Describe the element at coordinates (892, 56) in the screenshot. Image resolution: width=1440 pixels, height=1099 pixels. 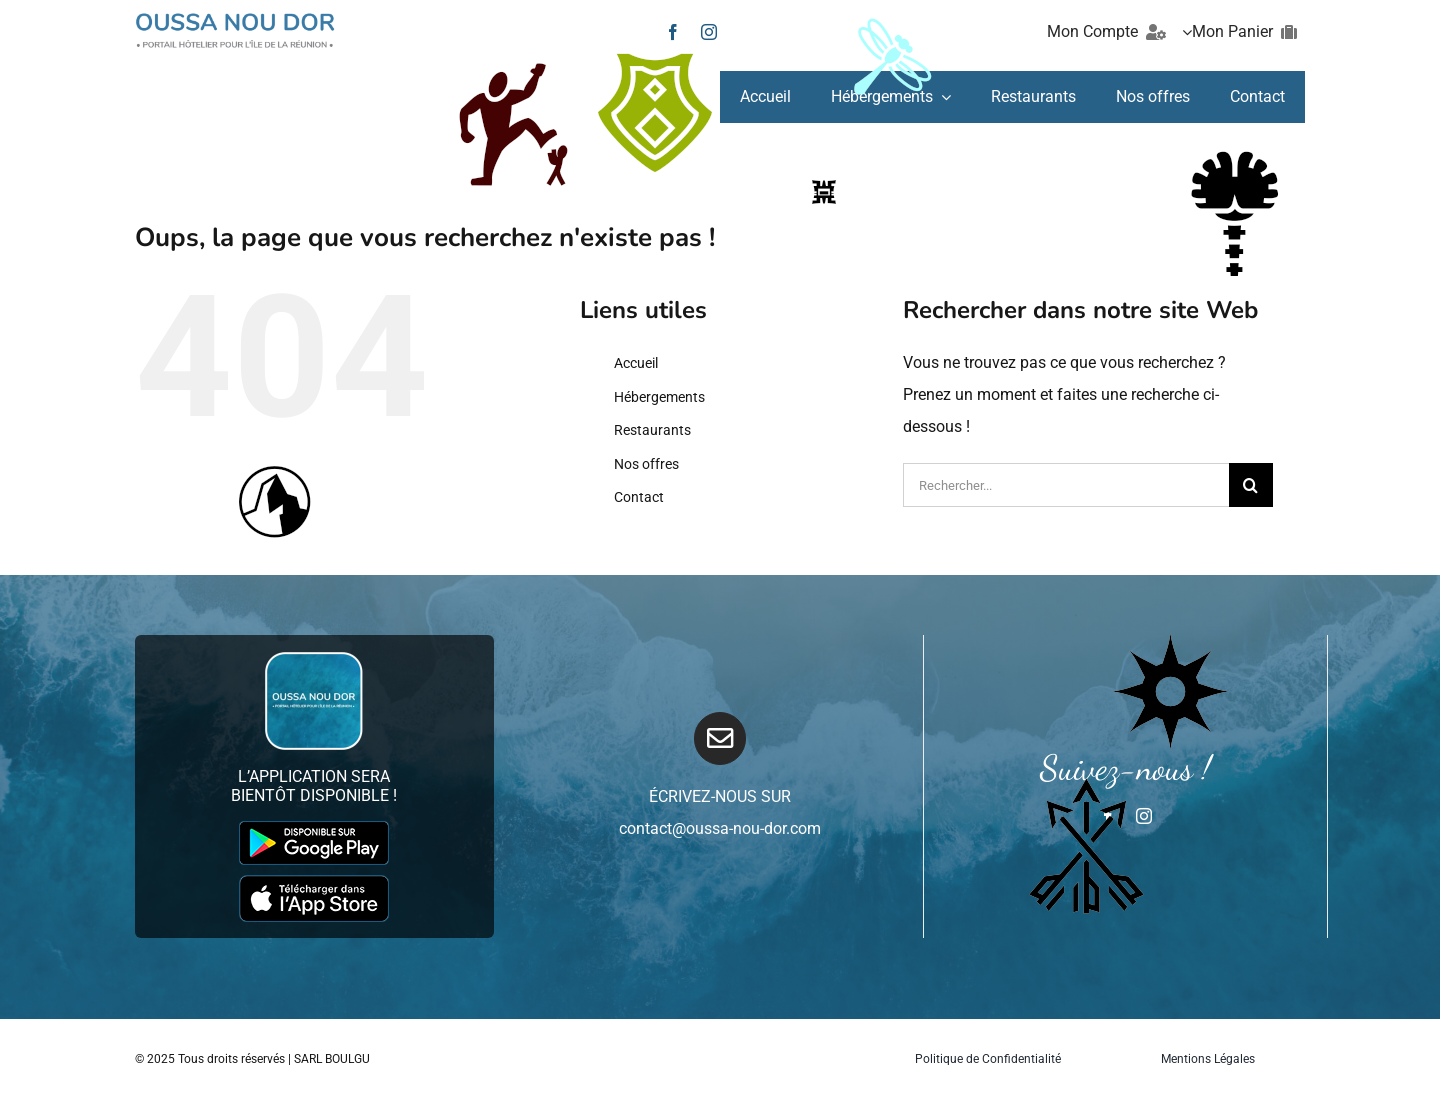
I see `nature or wildlife category indicator` at that location.